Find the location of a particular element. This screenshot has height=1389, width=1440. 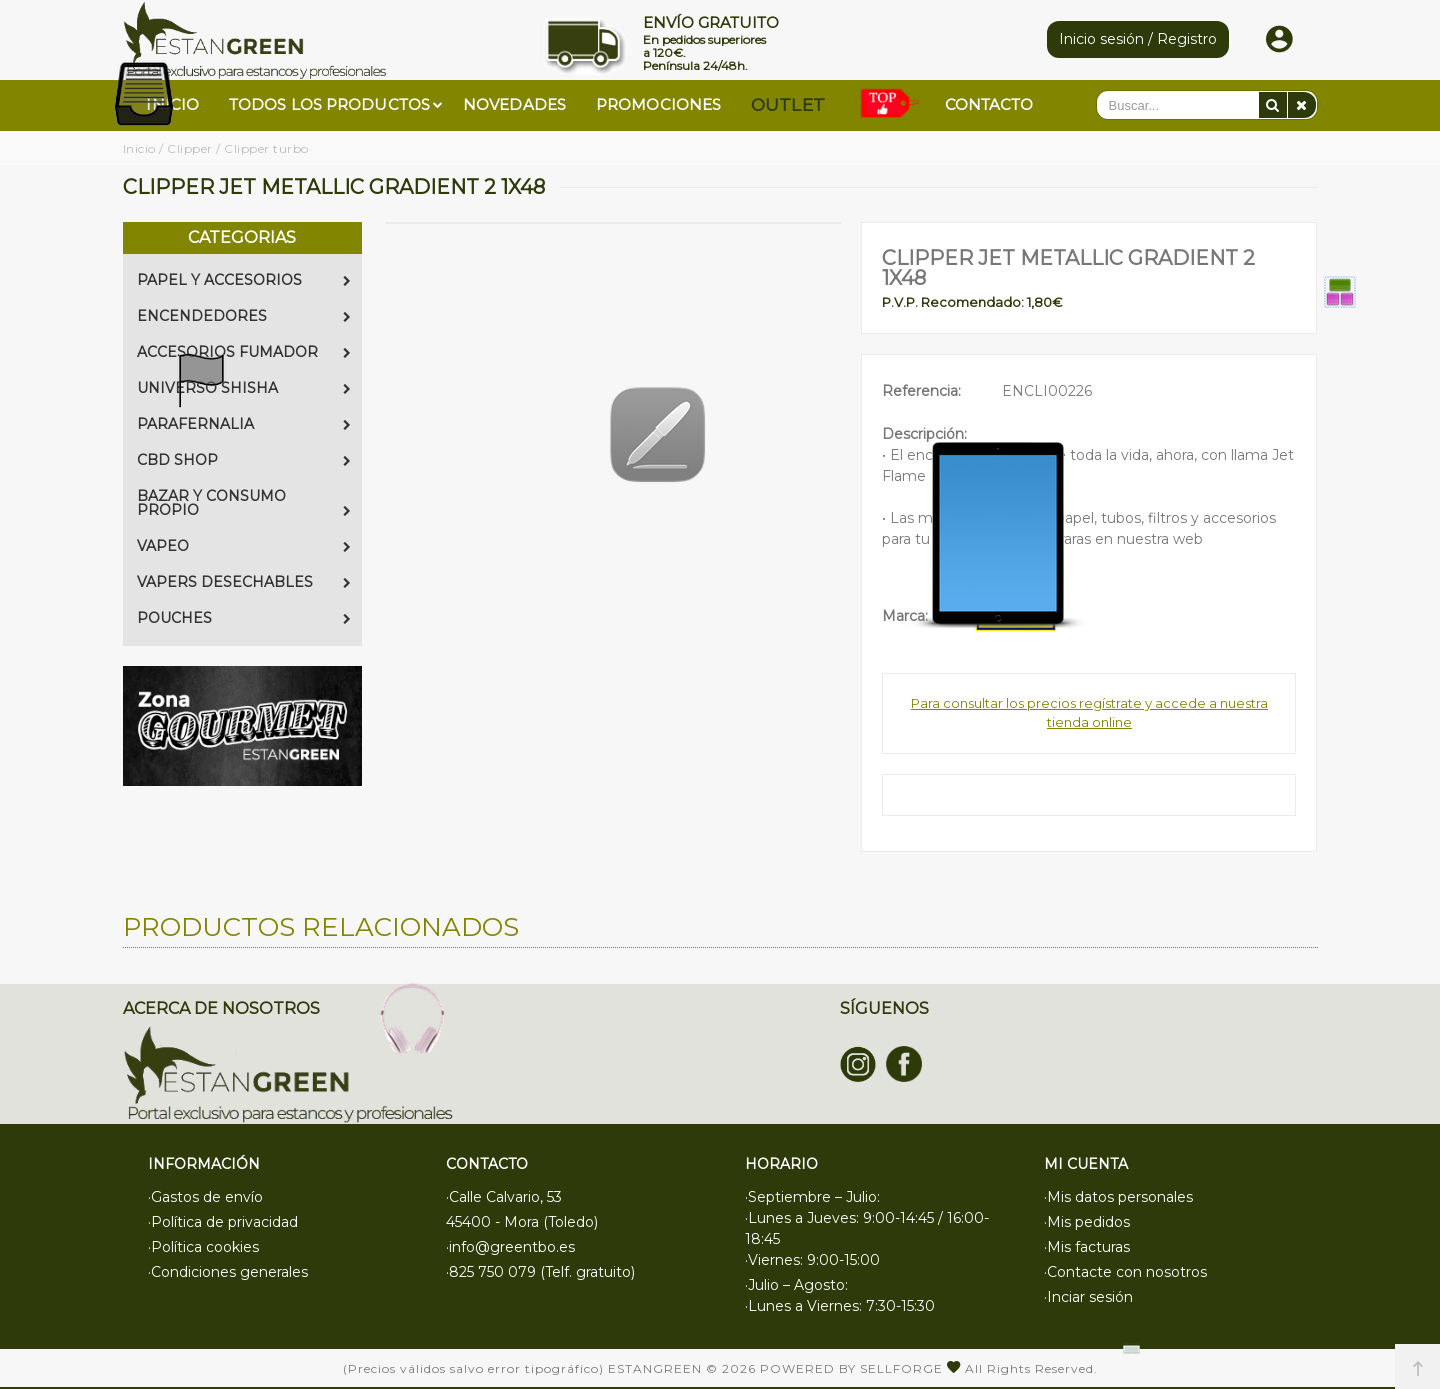

view flagged emails in Mail is located at coordinates (201, 380).